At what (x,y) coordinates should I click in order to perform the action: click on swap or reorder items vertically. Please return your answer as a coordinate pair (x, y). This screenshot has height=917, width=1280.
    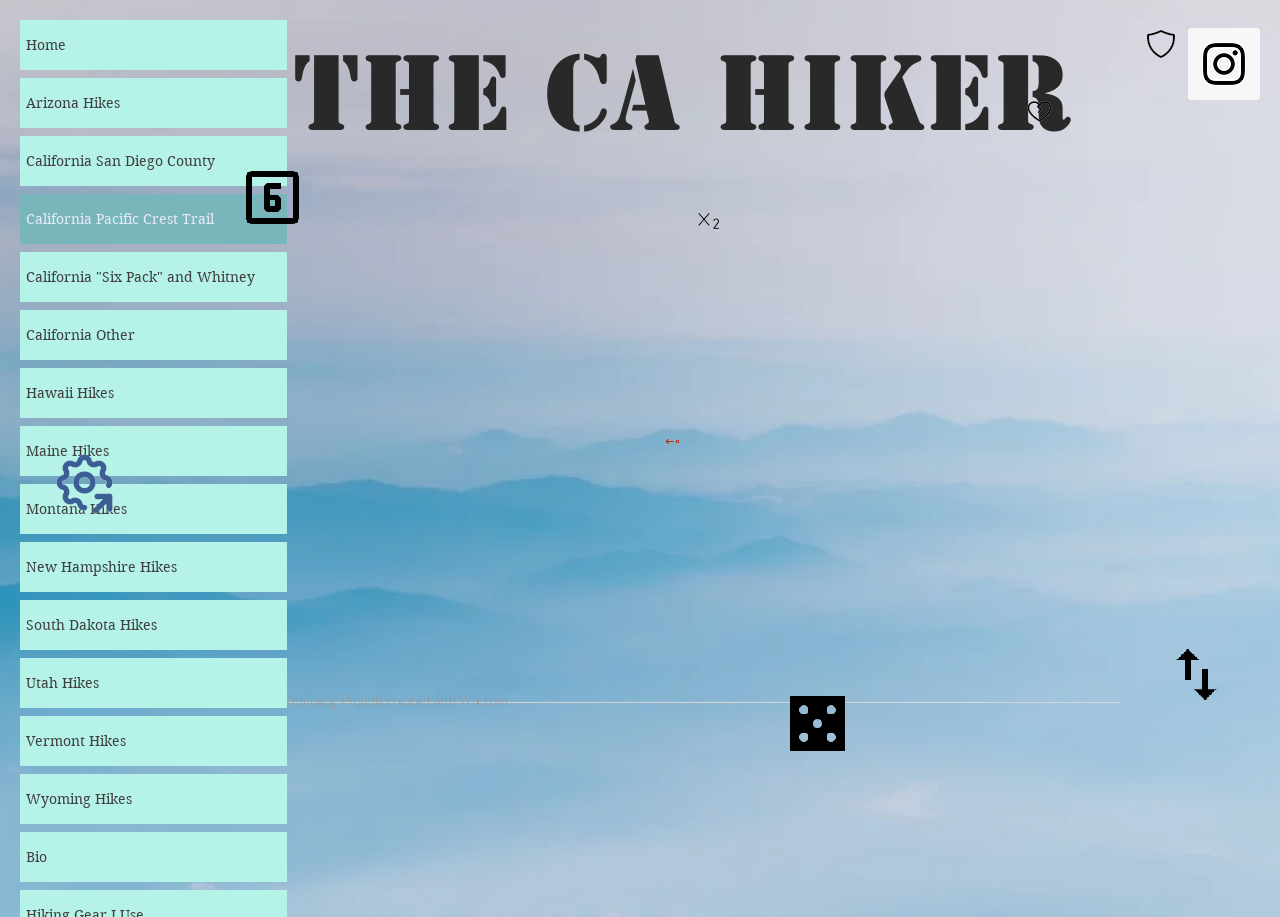
    Looking at the image, I should click on (1196, 674).